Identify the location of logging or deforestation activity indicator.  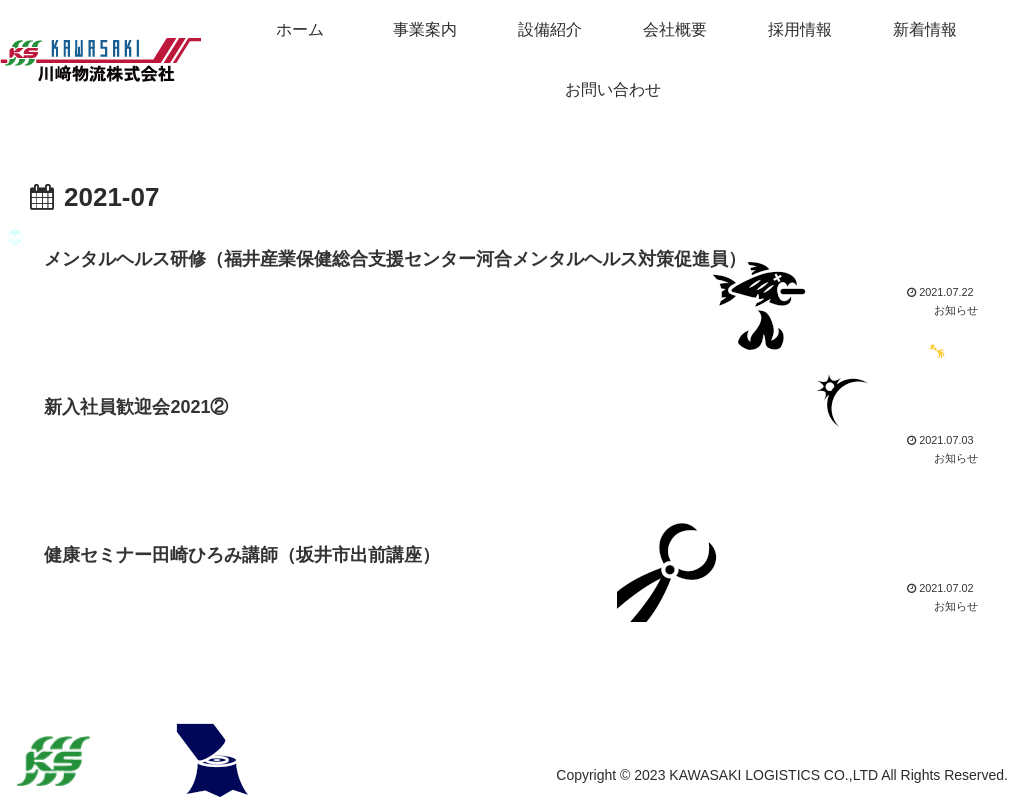
(212, 760).